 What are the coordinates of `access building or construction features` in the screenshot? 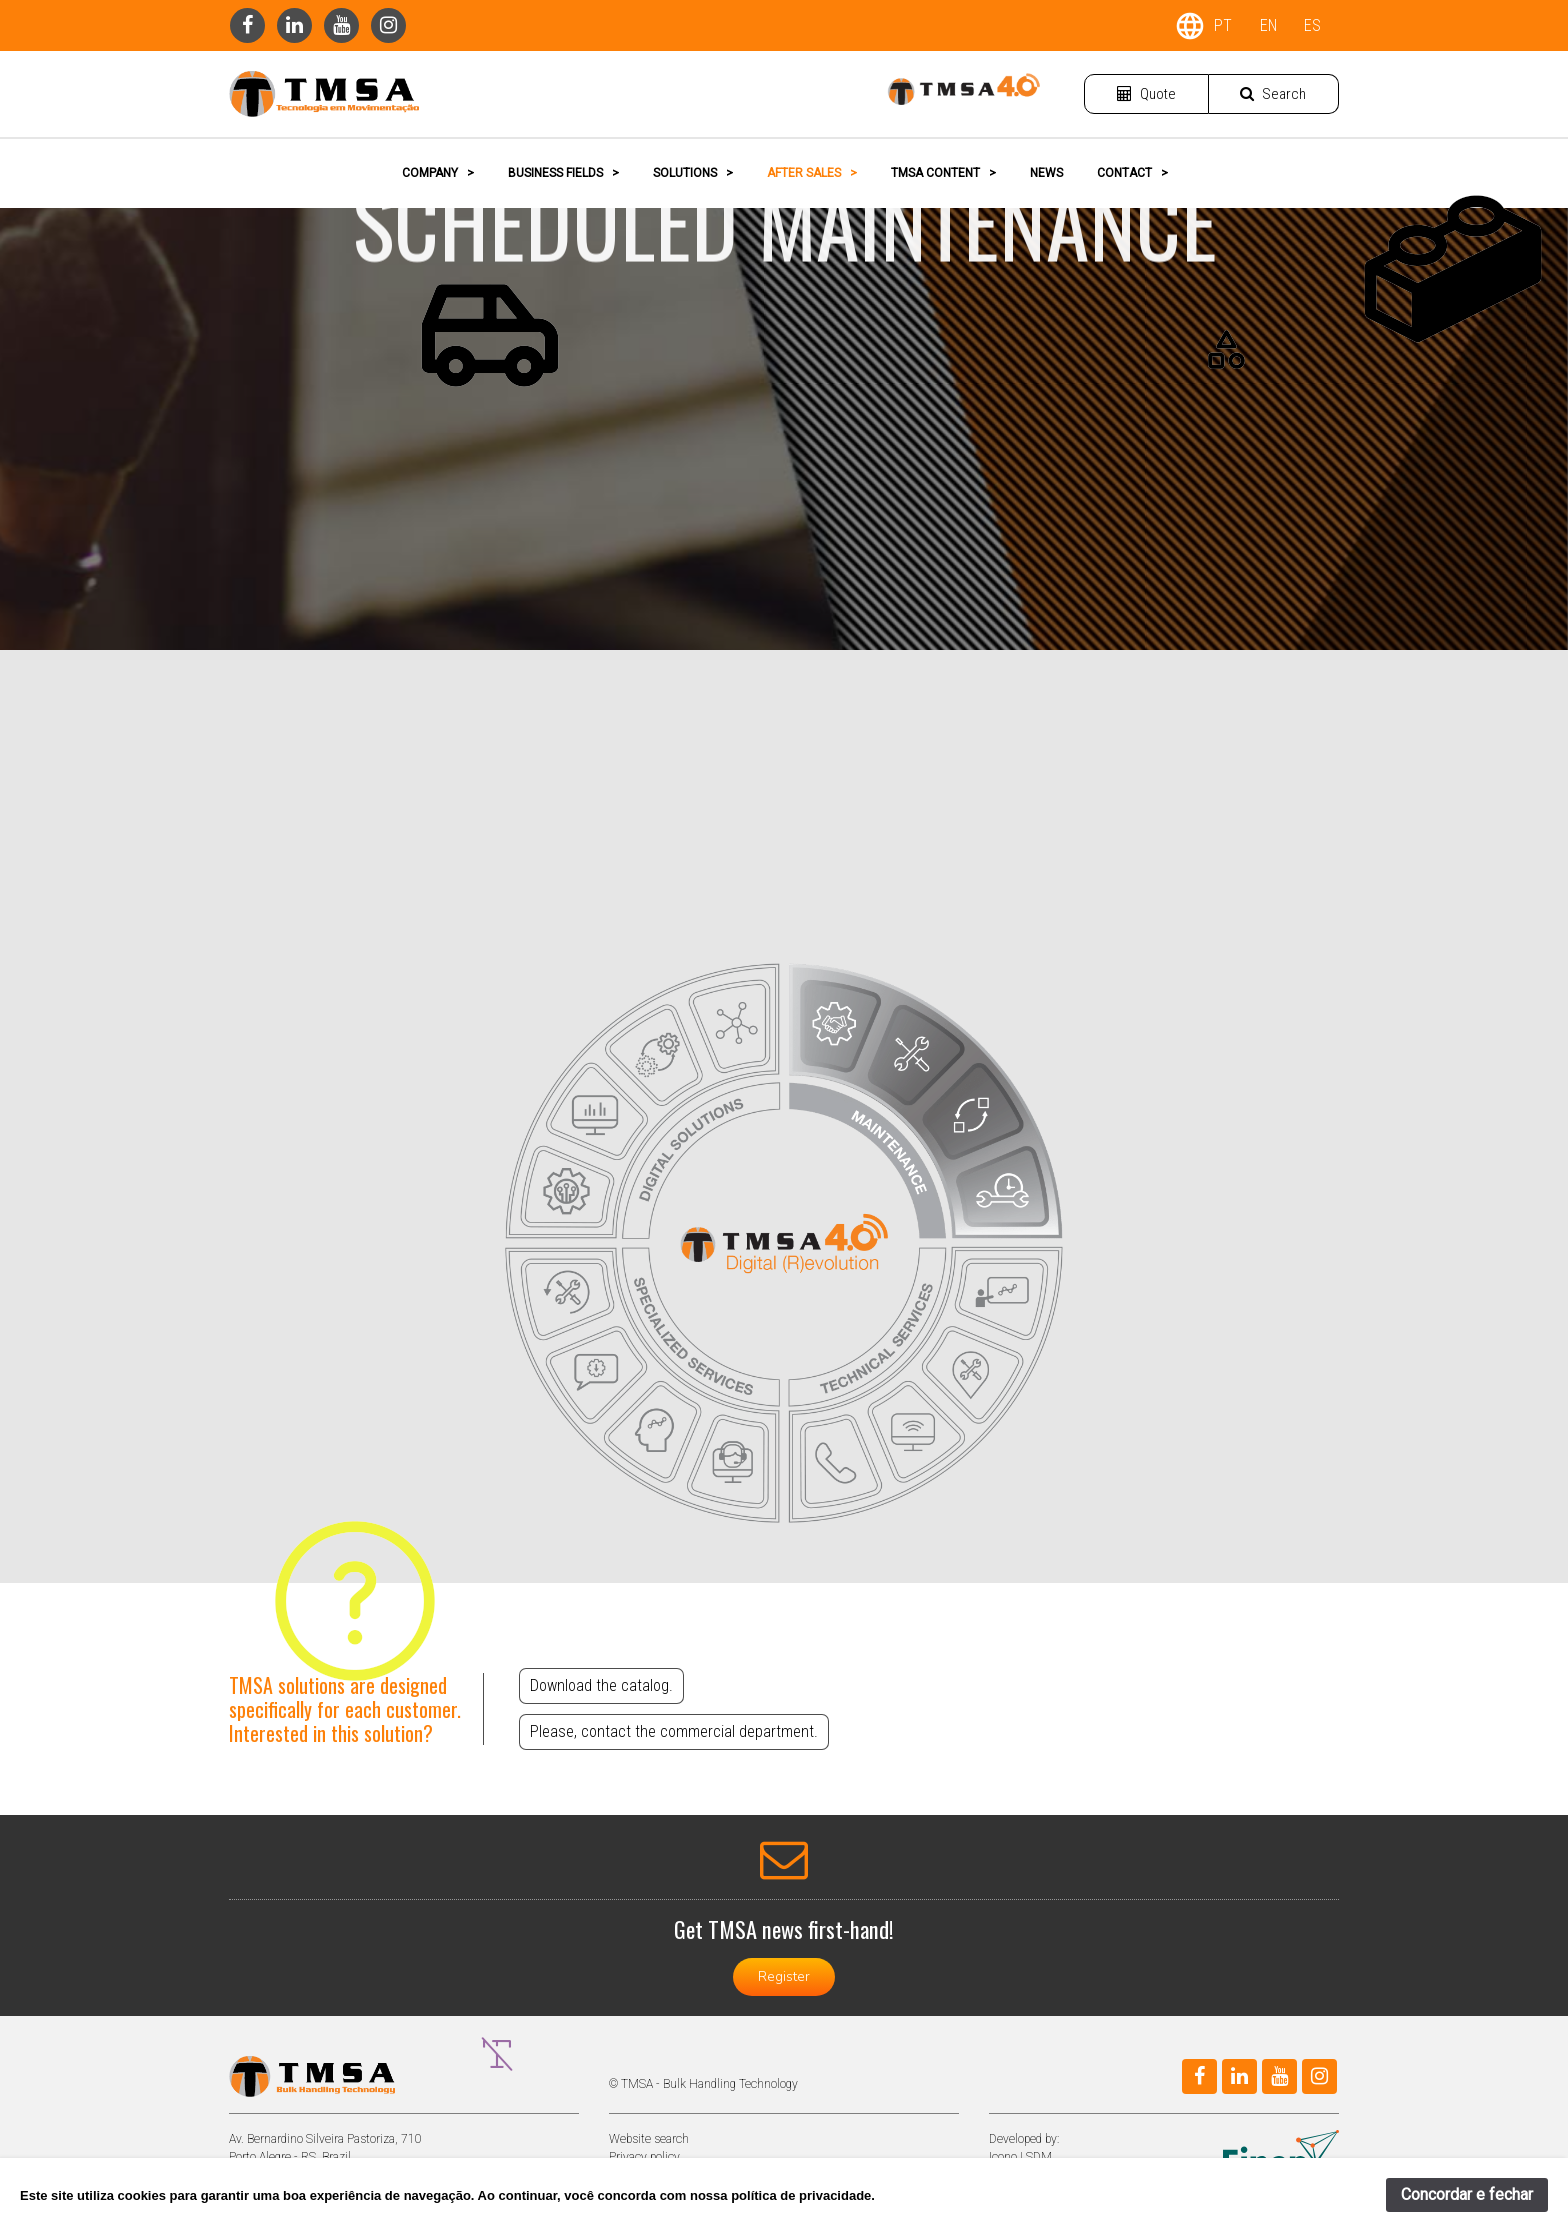 It's located at (1453, 266).